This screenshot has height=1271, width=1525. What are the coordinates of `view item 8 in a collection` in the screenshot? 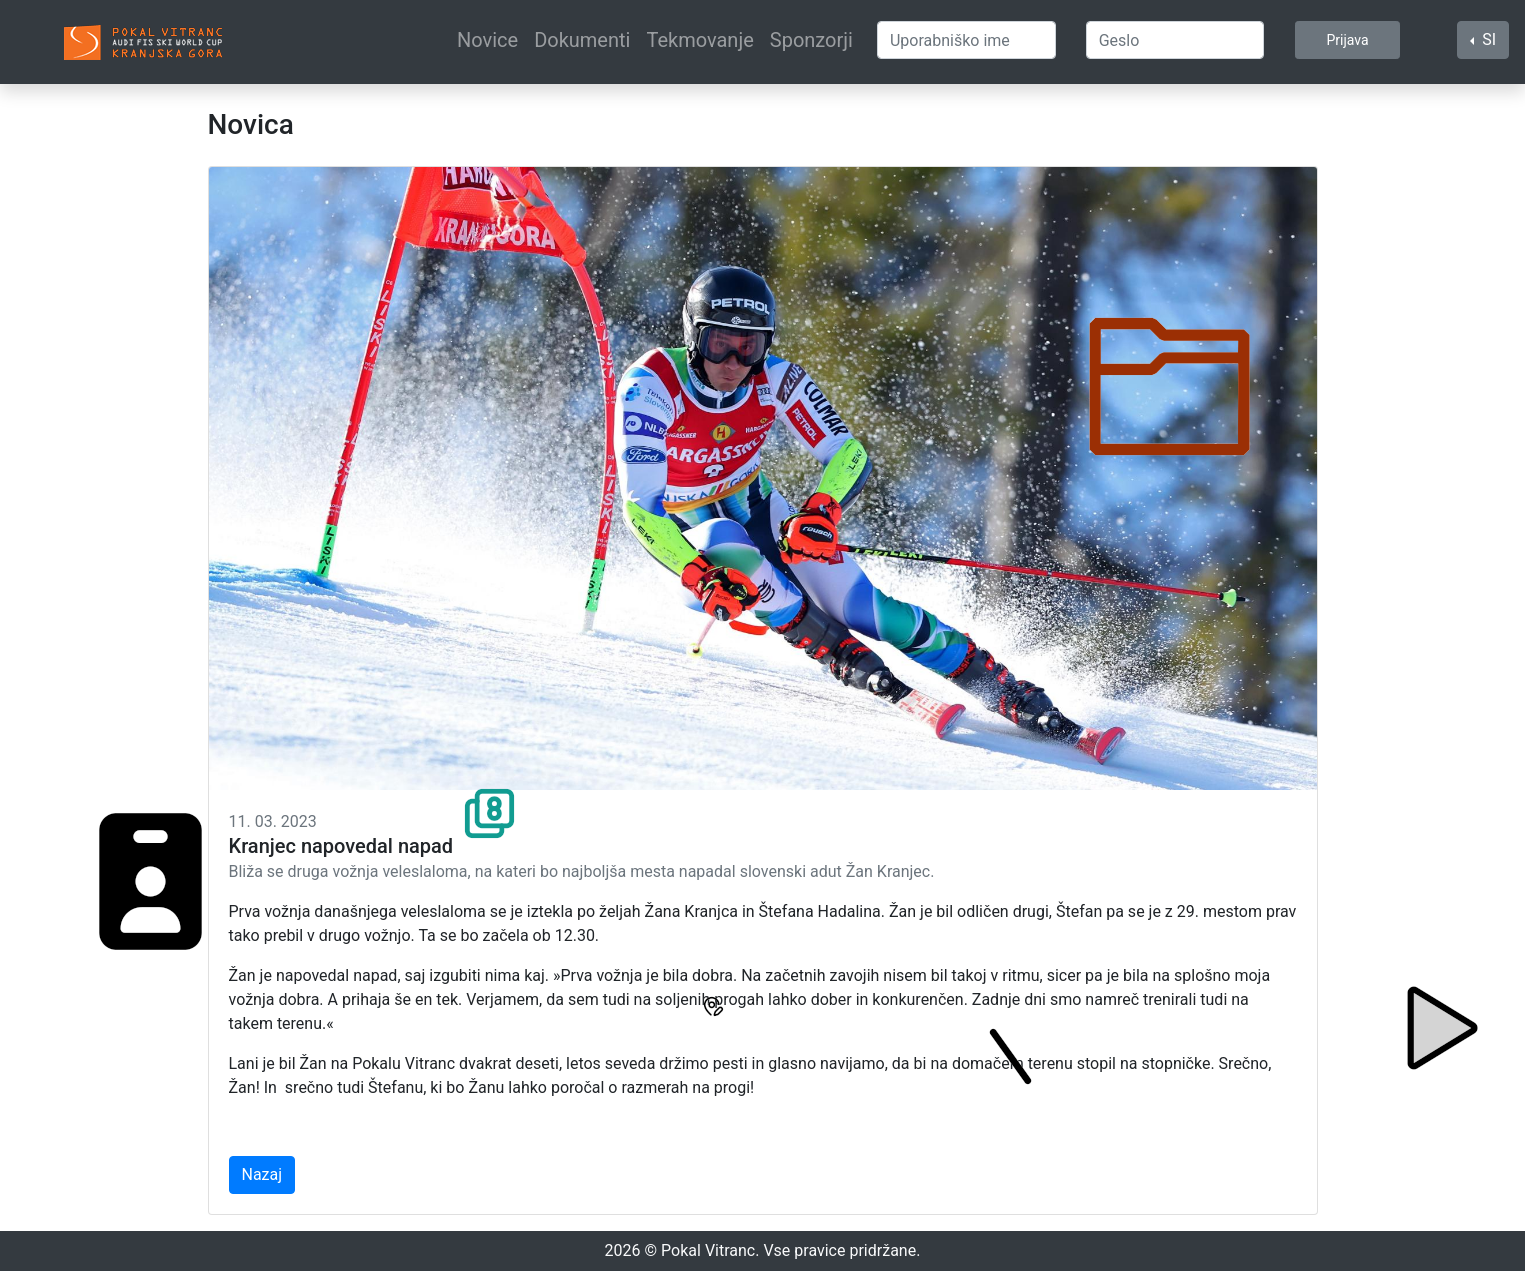 It's located at (489, 813).